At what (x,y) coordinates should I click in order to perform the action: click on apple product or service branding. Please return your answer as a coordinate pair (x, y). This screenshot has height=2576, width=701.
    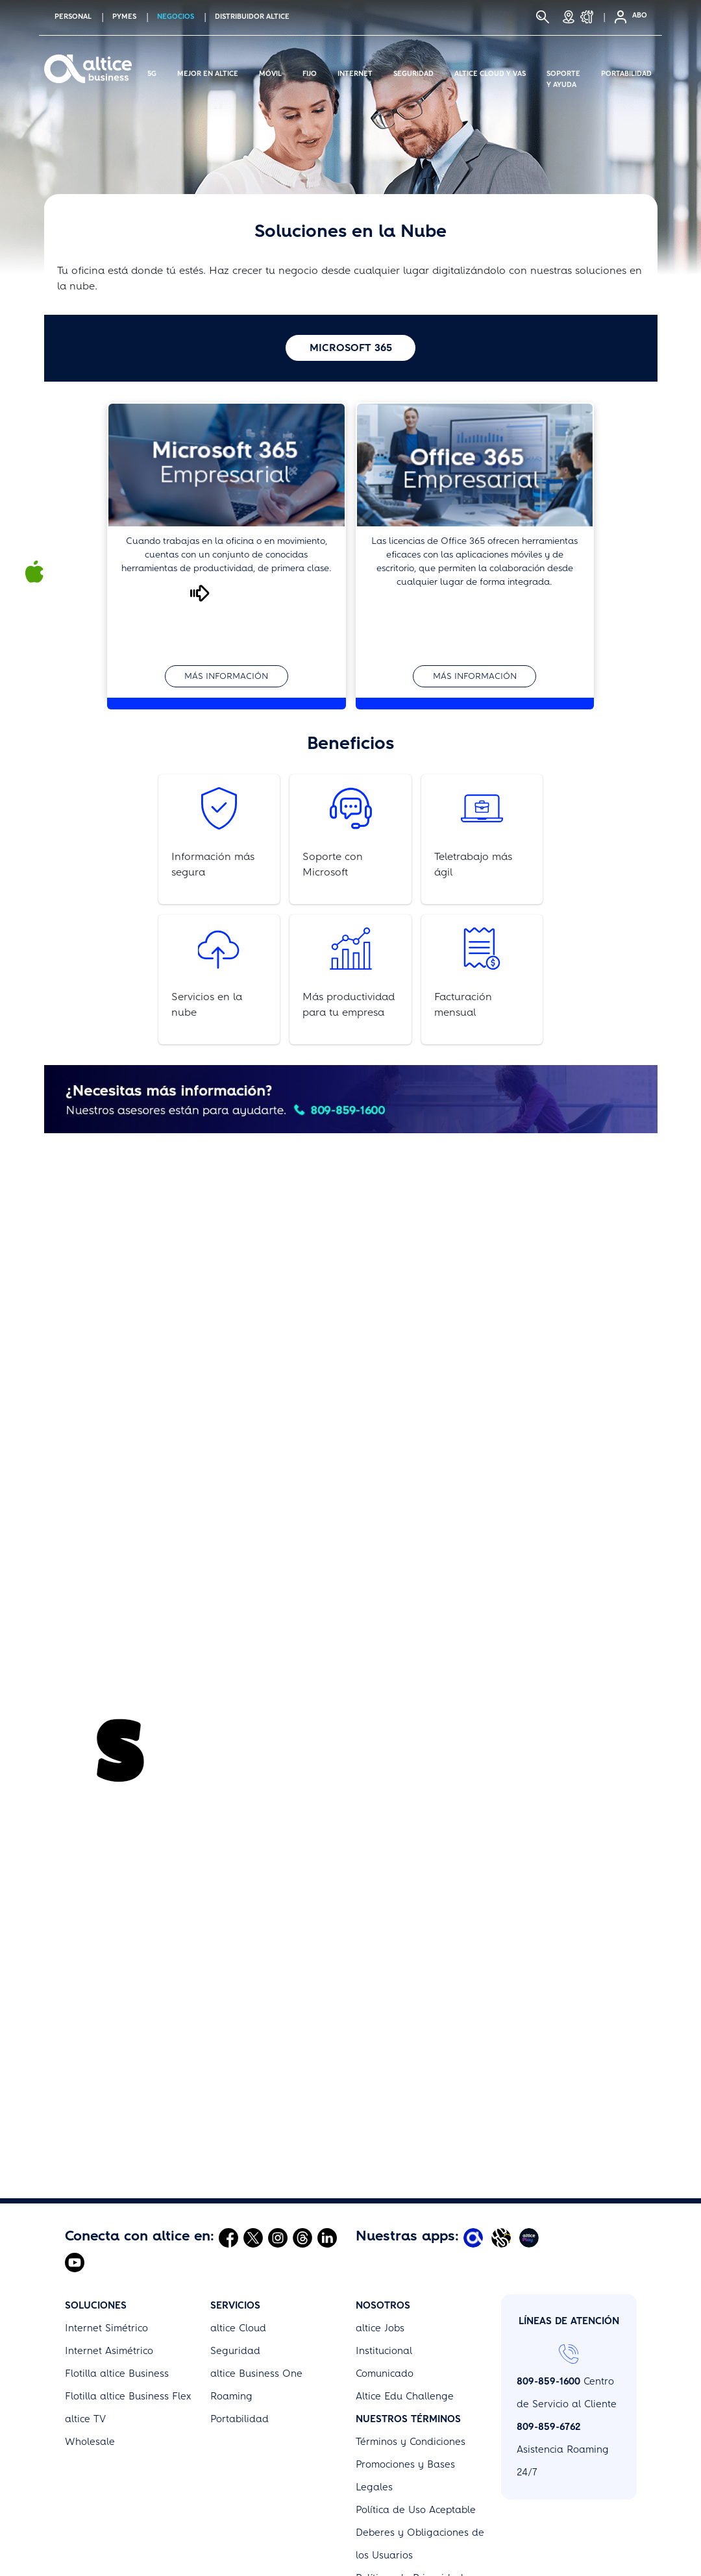
    Looking at the image, I should click on (34, 572).